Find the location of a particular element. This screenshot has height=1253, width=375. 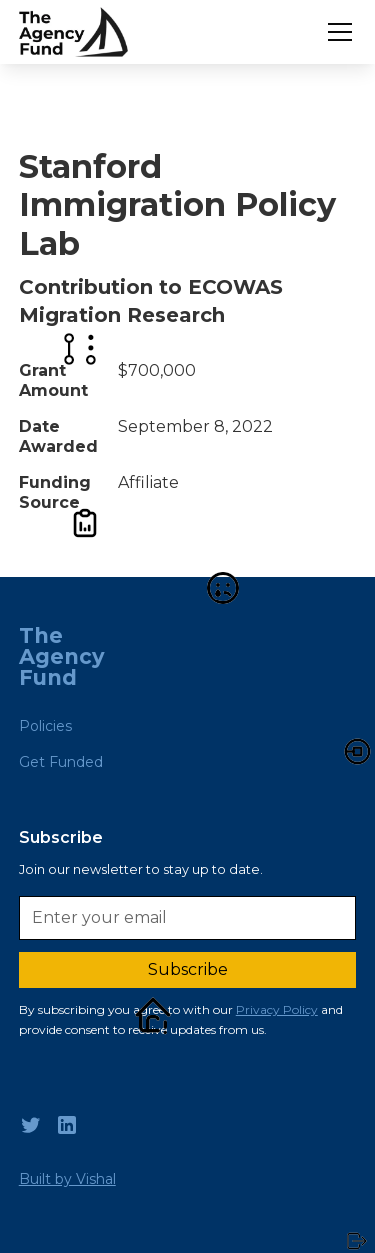

open the Uber app is located at coordinates (357, 751).